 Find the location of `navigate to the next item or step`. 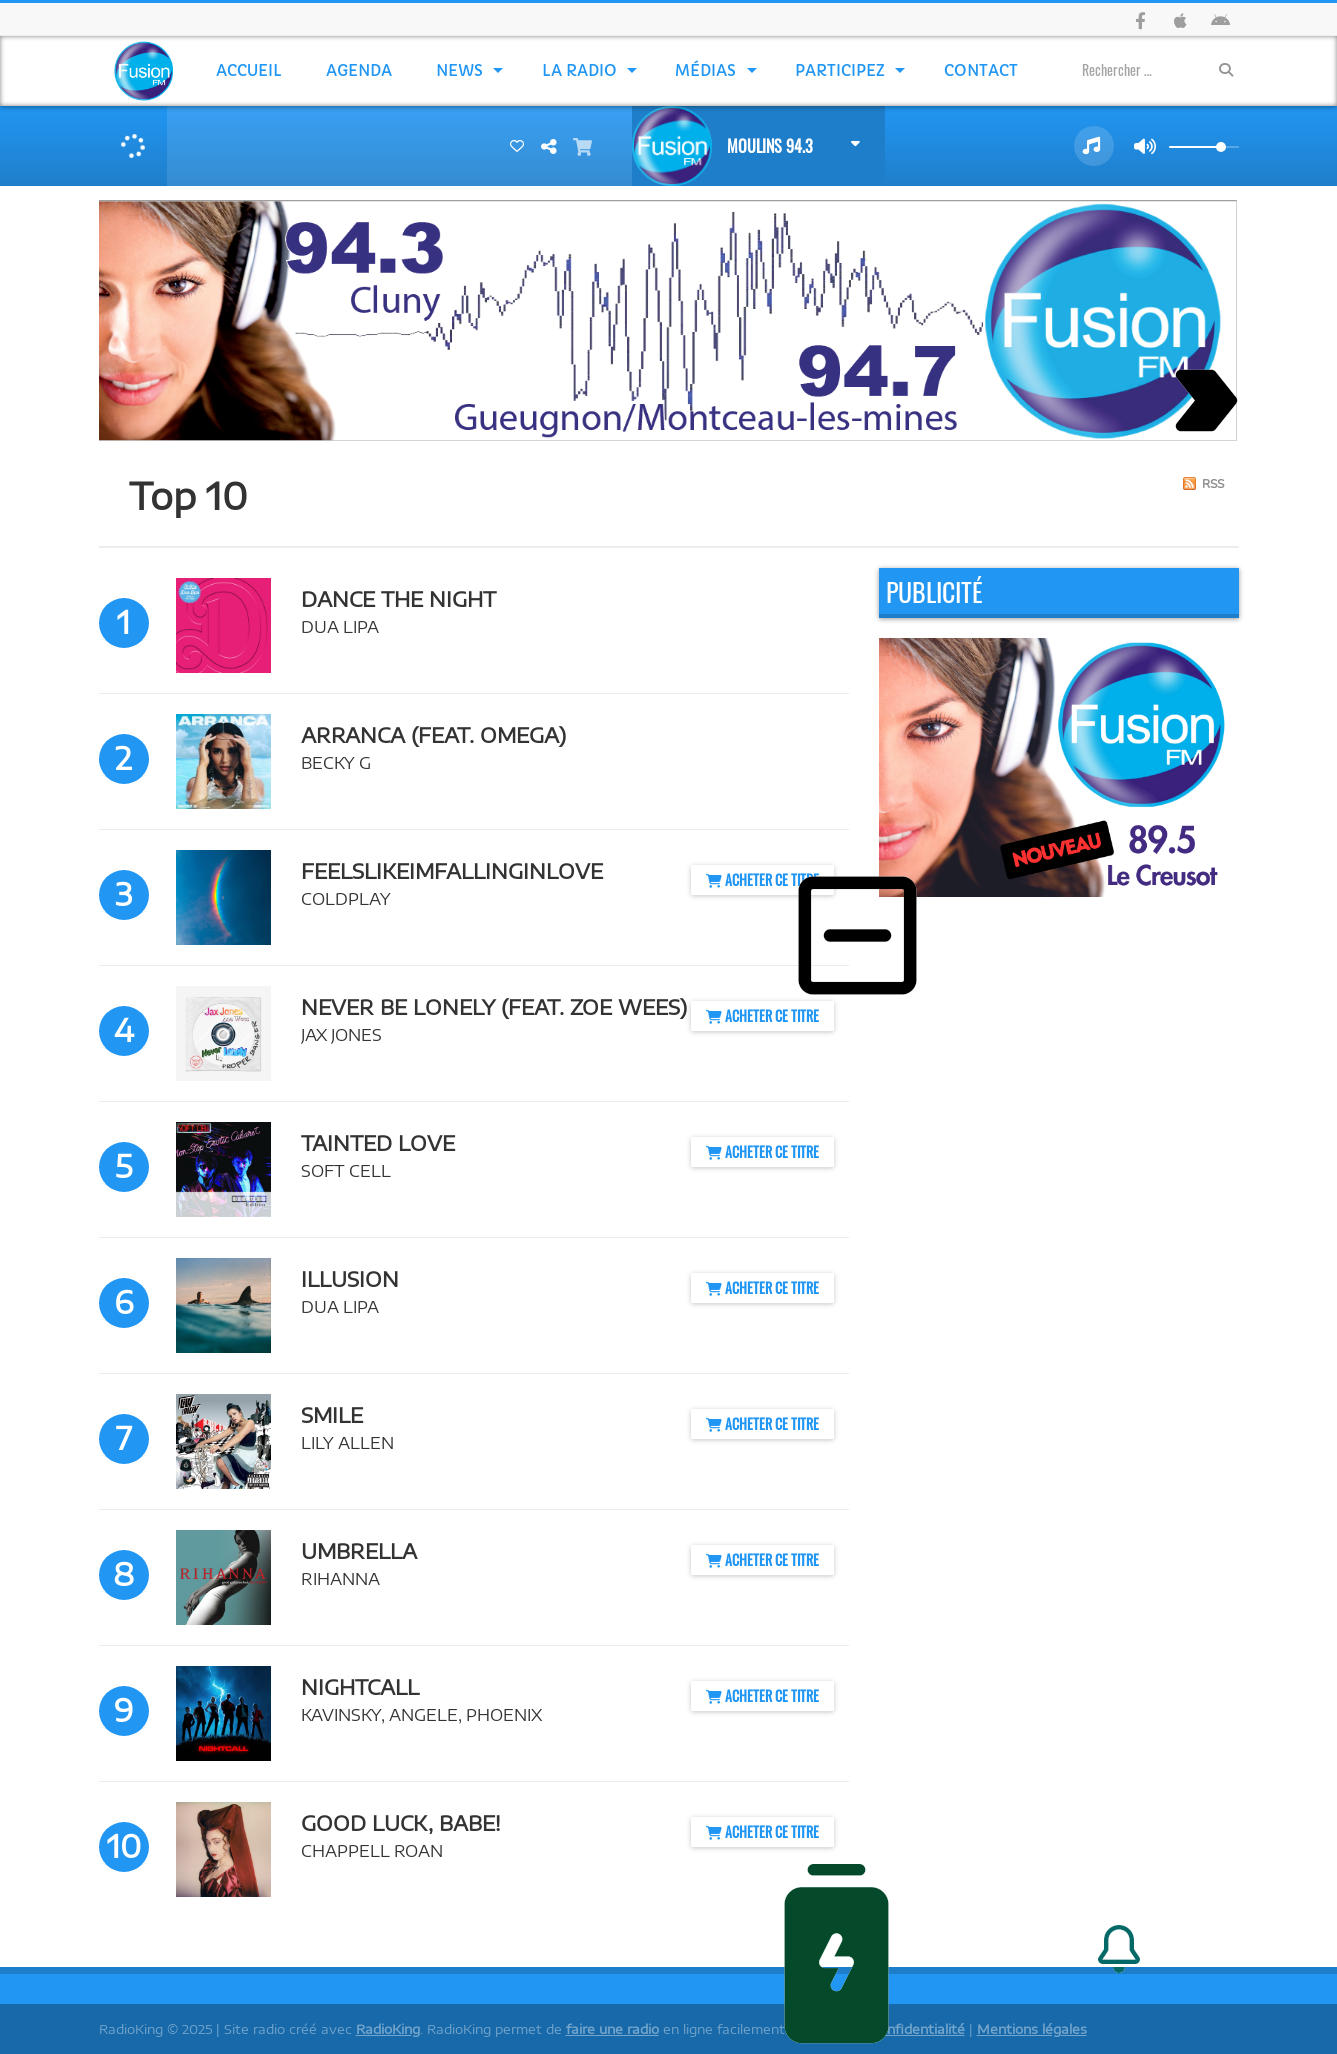

navigate to the next item or step is located at coordinates (1206, 400).